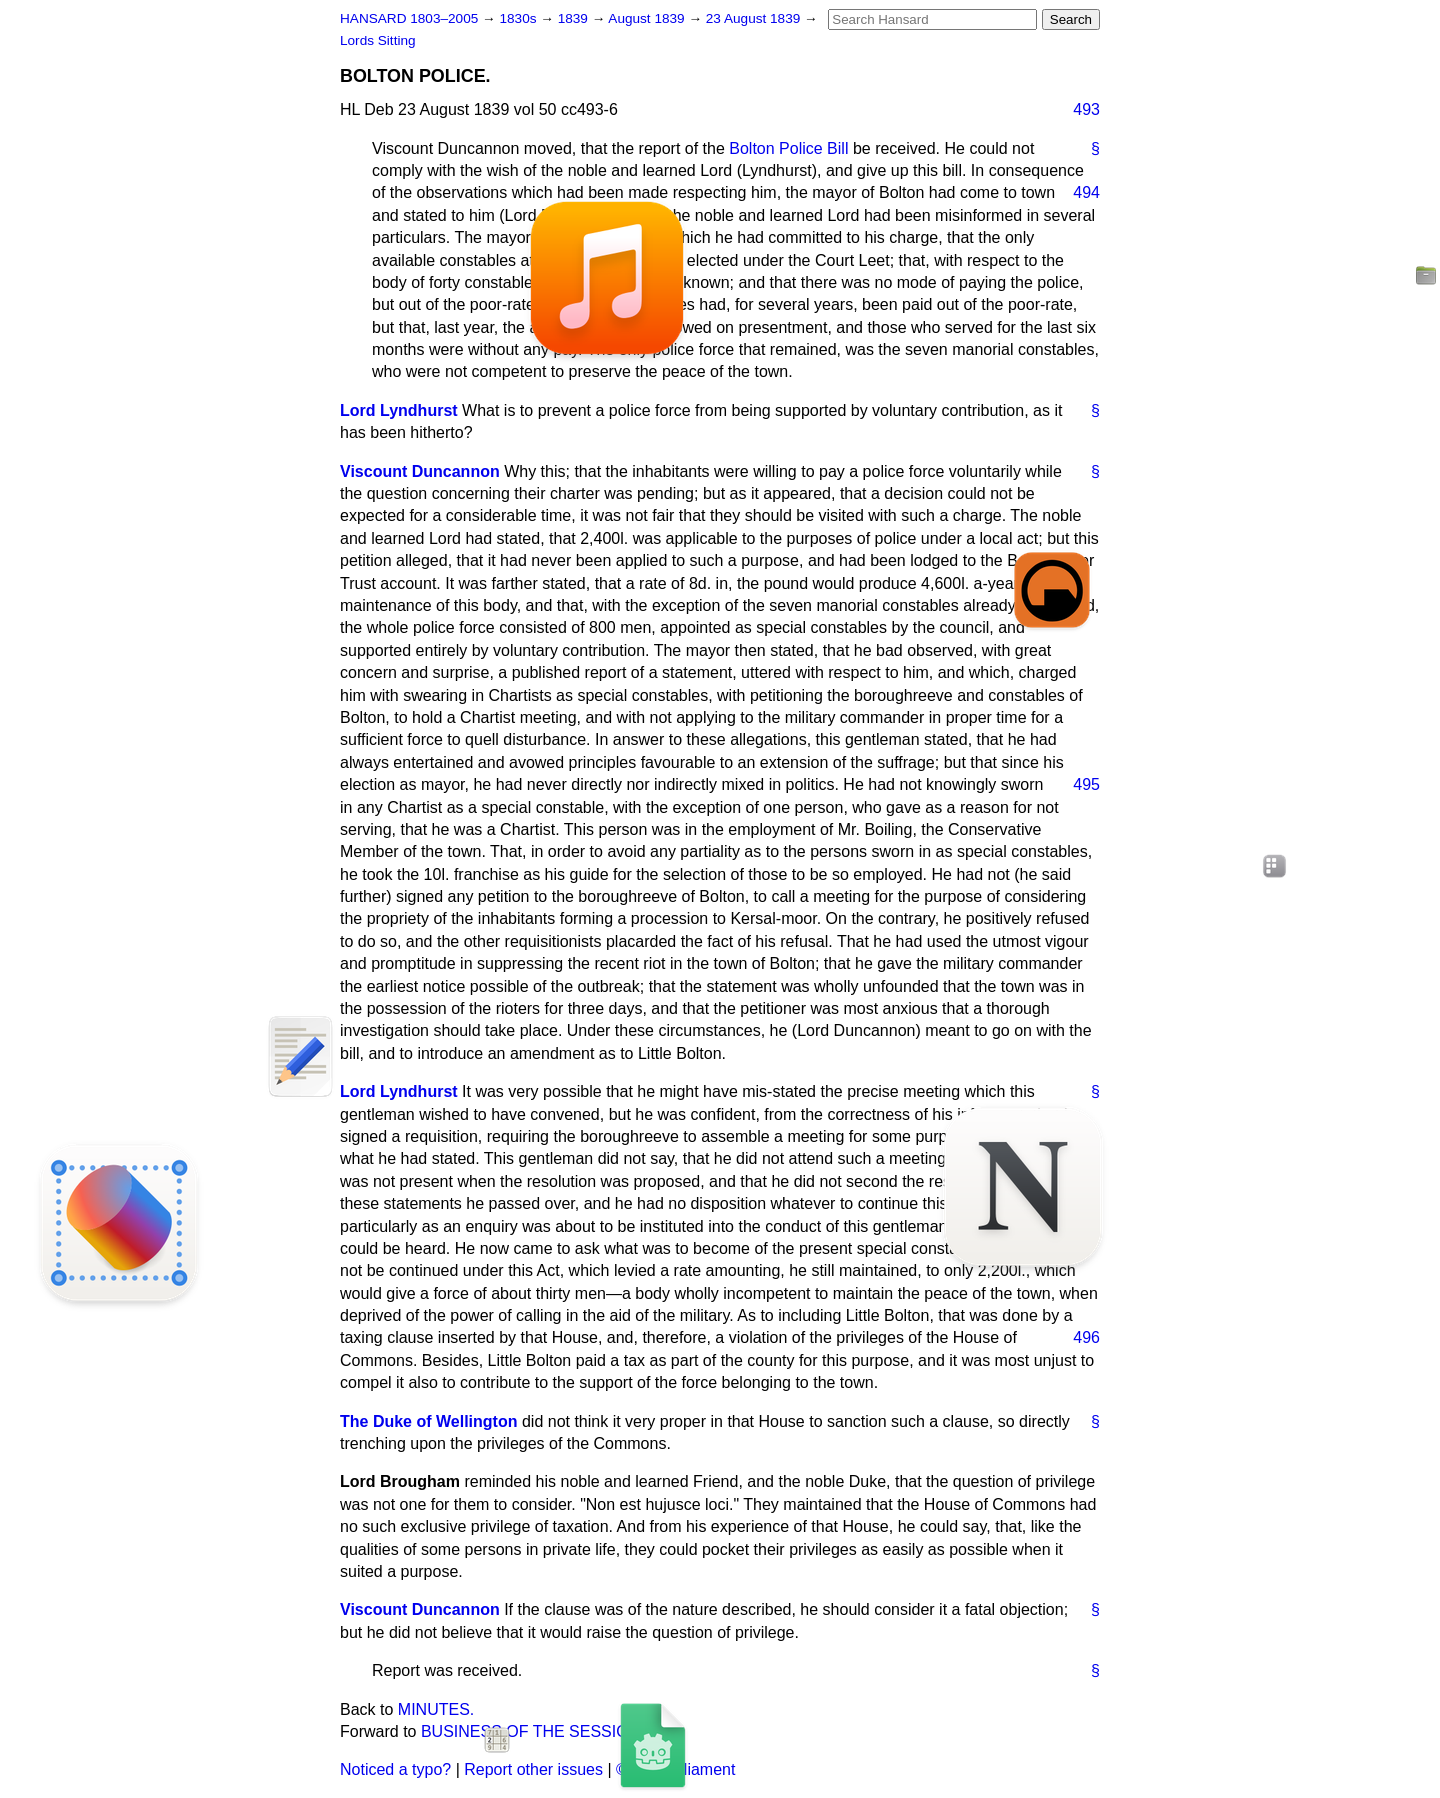  Describe the element at coordinates (119, 1223) in the screenshot. I see `open exhibit app for 3d model viewing` at that location.